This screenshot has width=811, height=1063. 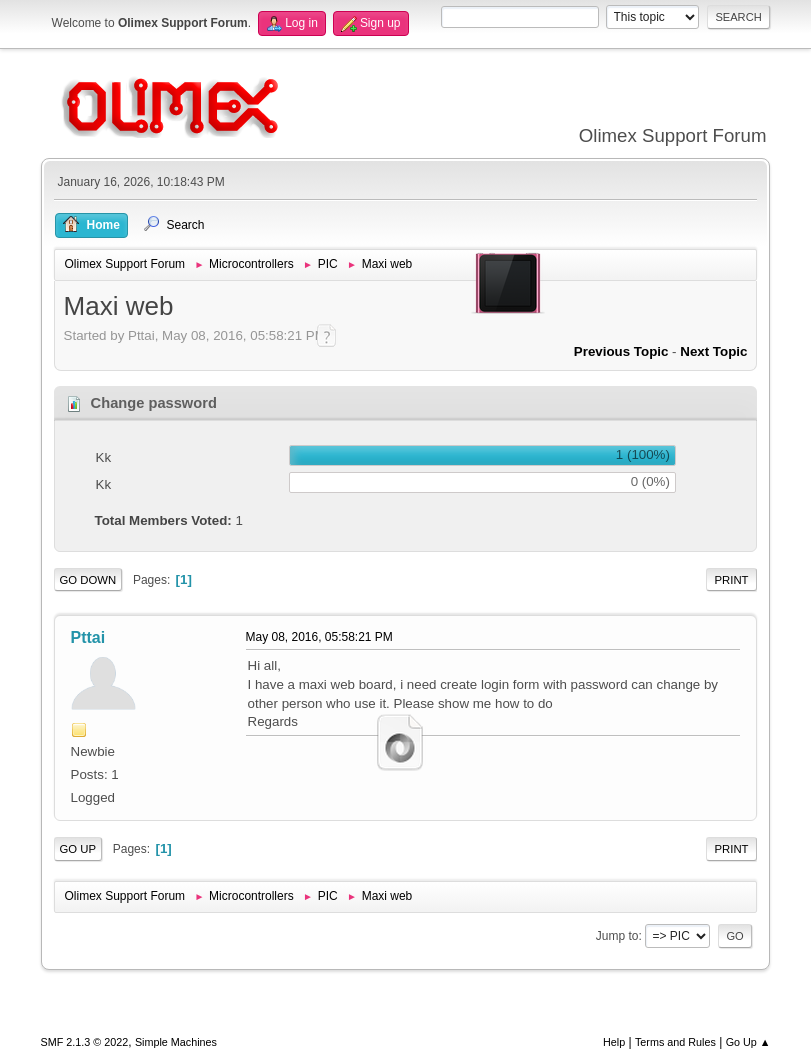 I want to click on iPod nano device in pink, so click(x=508, y=283).